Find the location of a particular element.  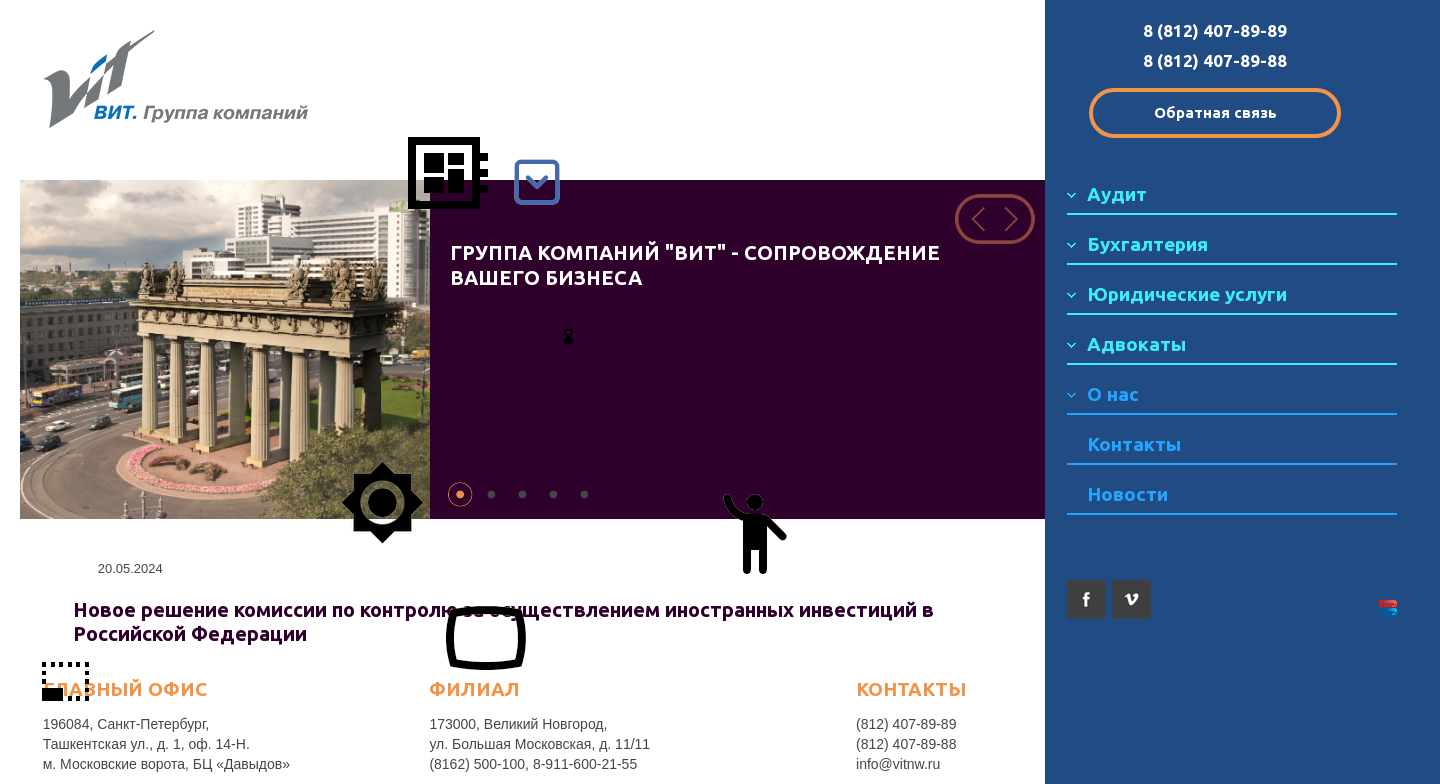

indicates time remaining or process nearing completion is located at coordinates (568, 336).